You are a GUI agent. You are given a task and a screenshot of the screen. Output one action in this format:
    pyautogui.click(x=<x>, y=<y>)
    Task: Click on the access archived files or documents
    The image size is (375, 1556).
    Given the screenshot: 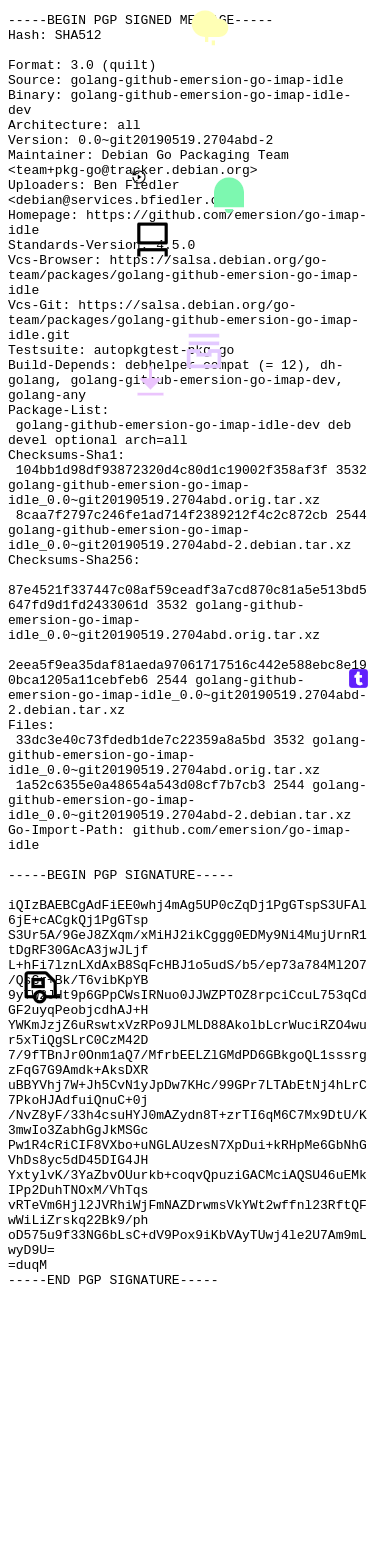 What is the action you would take?
    pyautogui.click(x=204, y=351)
    